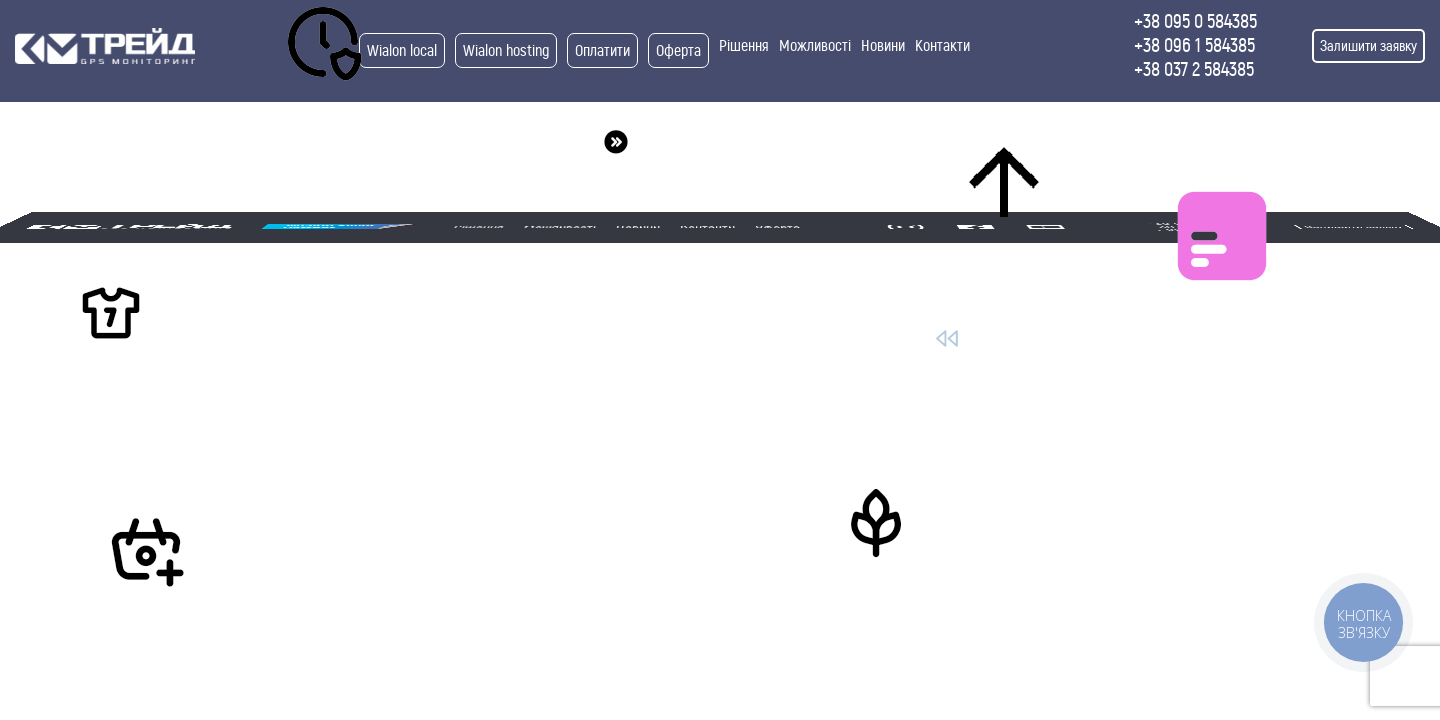 This screenshot has height=720, width=1440. What do you see at coordinates (1004, 182) in the screenshot?
I see `scroll to top of page` at bounding box center [1004, 182].